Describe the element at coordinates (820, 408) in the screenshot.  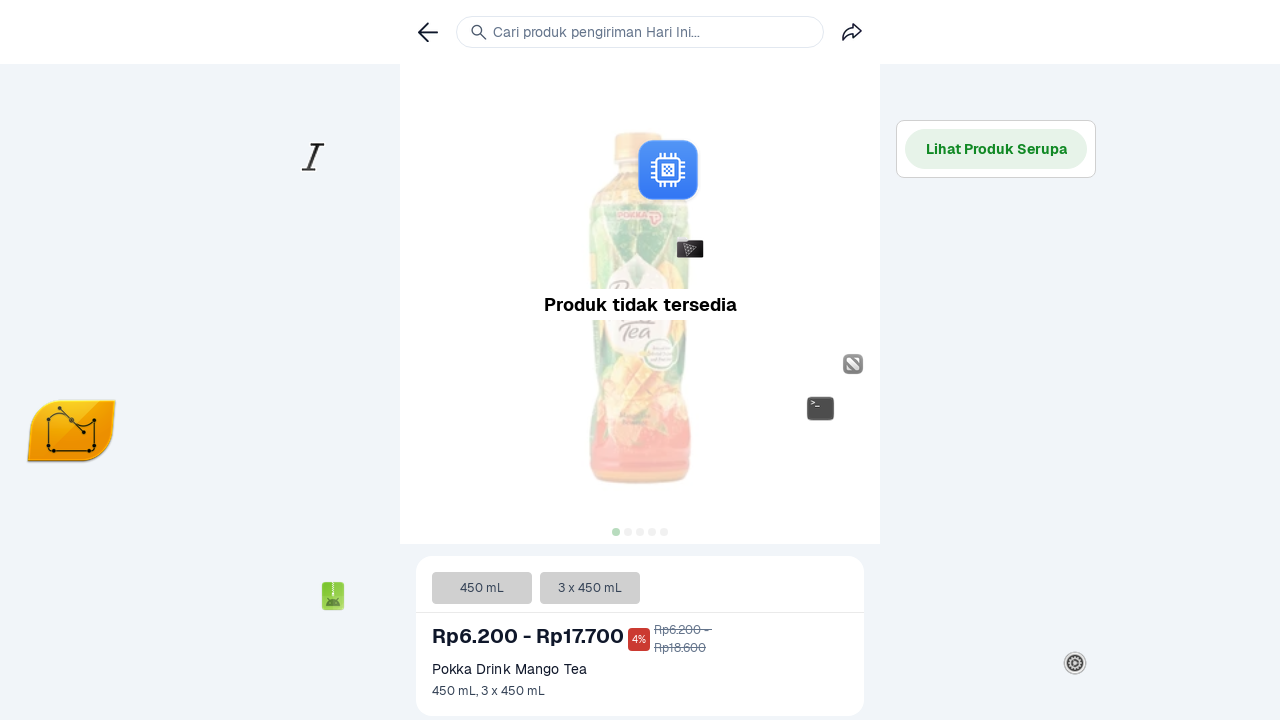
I see `open the terminal application` at that location.